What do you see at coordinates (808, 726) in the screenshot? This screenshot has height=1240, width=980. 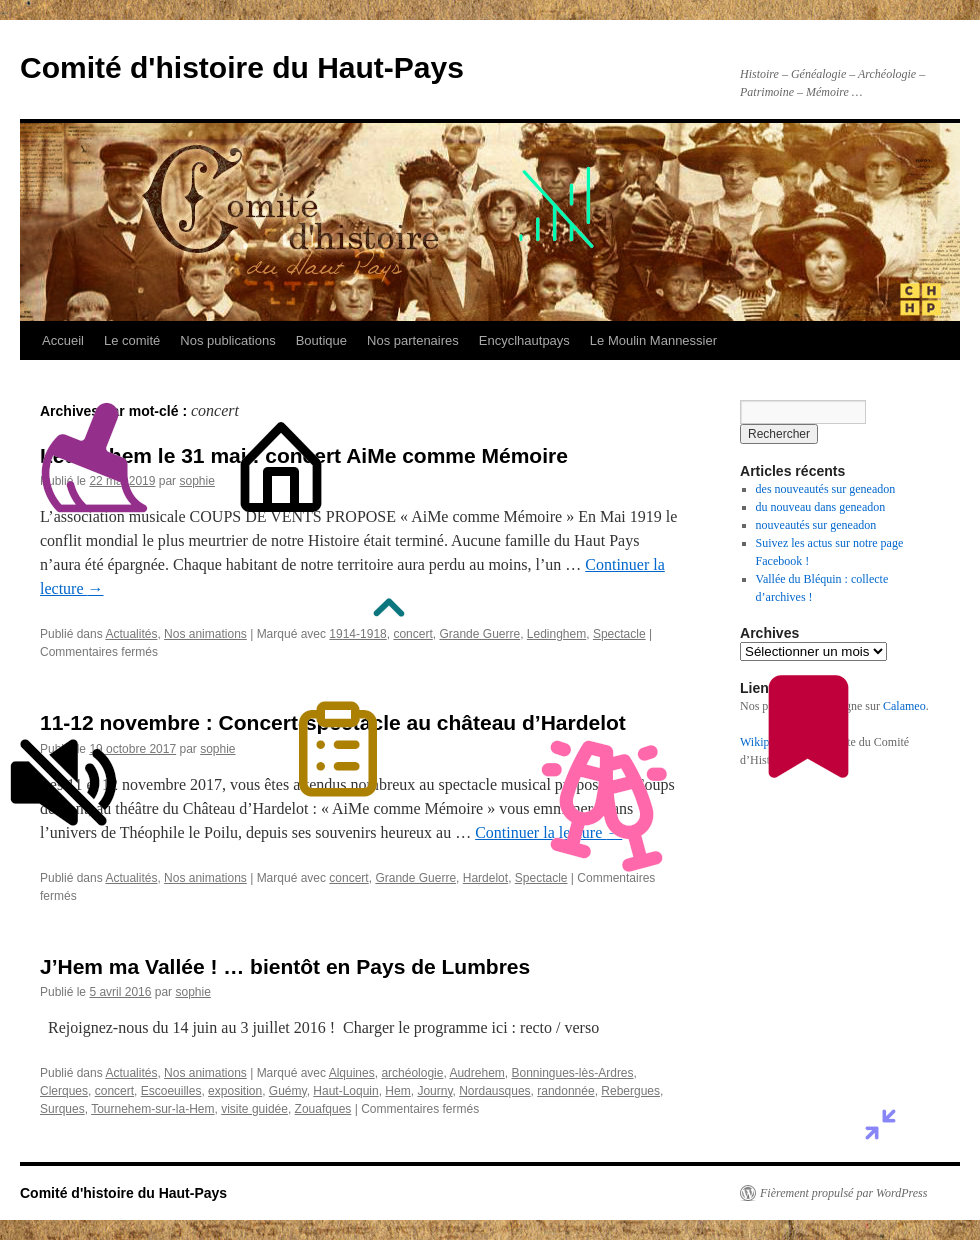 I see `save this item for later` at bounding box center [808, 726].